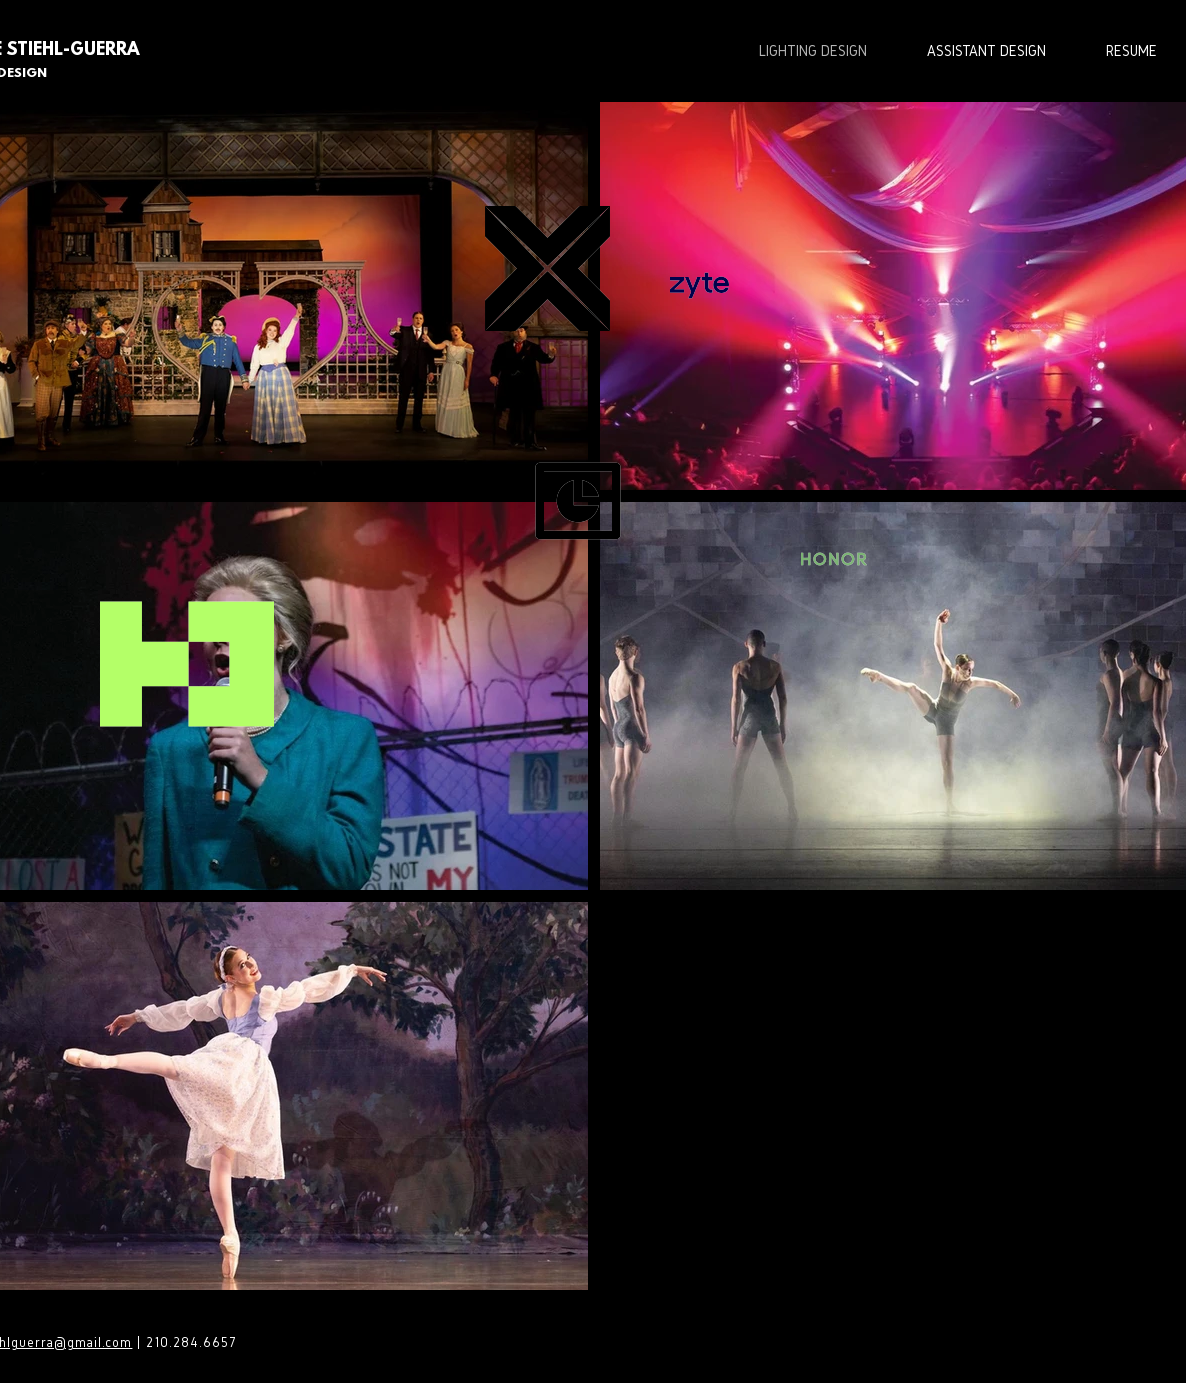 The image size is (1186, 1383). What do you see at coordinates (834, 559) in the screenshot?
I see `honor brand logo` at bounding box center [834, 559].